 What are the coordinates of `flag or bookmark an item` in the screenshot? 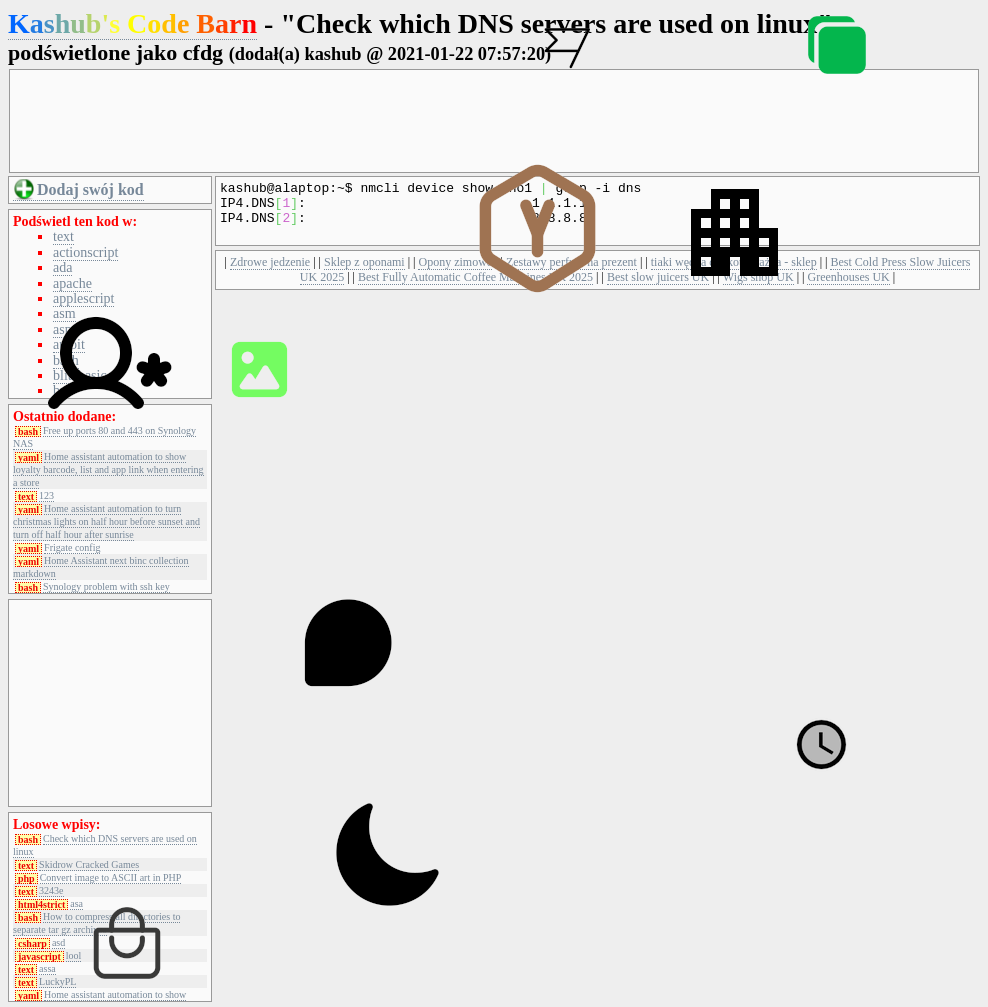 It's located at (565, 45).